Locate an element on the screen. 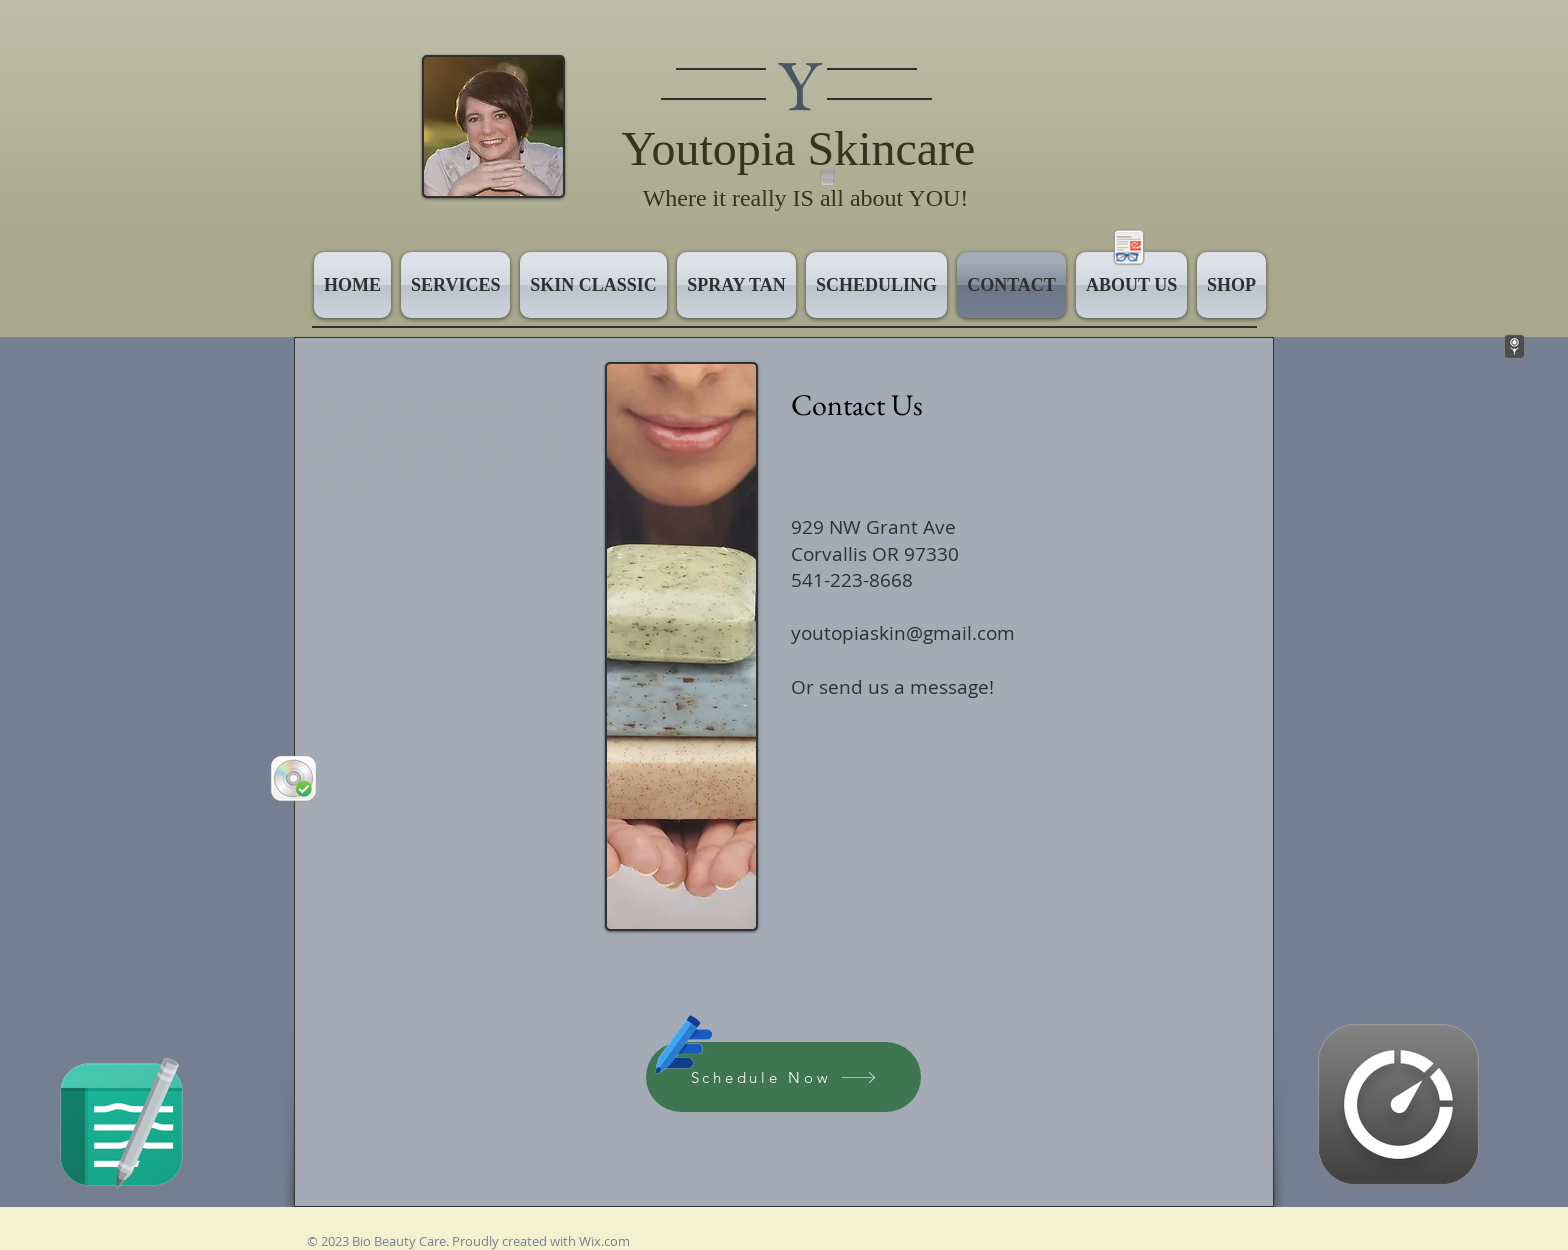 The image size is (1568, 1250). open marknote app for writing notes is located at coordinates (121, 1124).